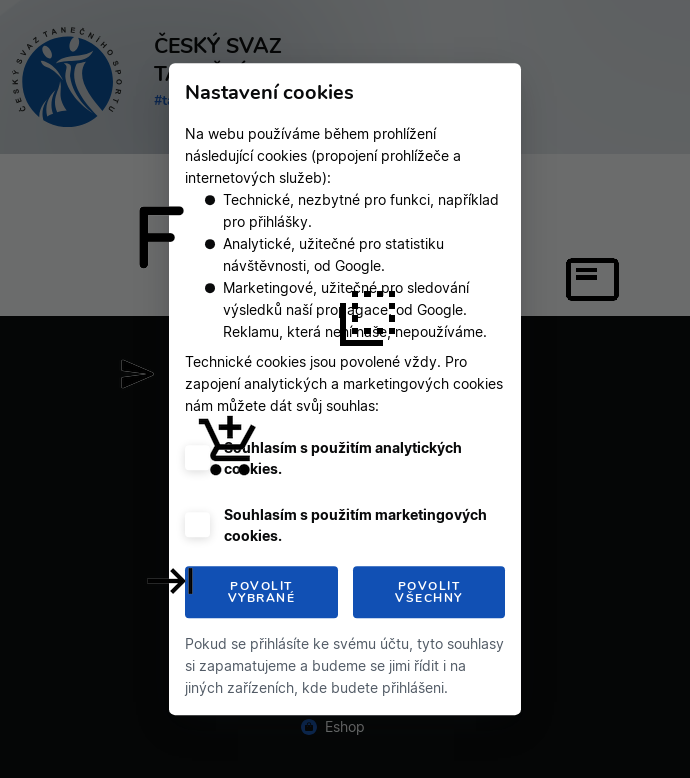 This screenshot has height=778, width=690. Describe the element at coordinates (367, 318) in the screenshot. I see `send element to back of layer stack` at that location.